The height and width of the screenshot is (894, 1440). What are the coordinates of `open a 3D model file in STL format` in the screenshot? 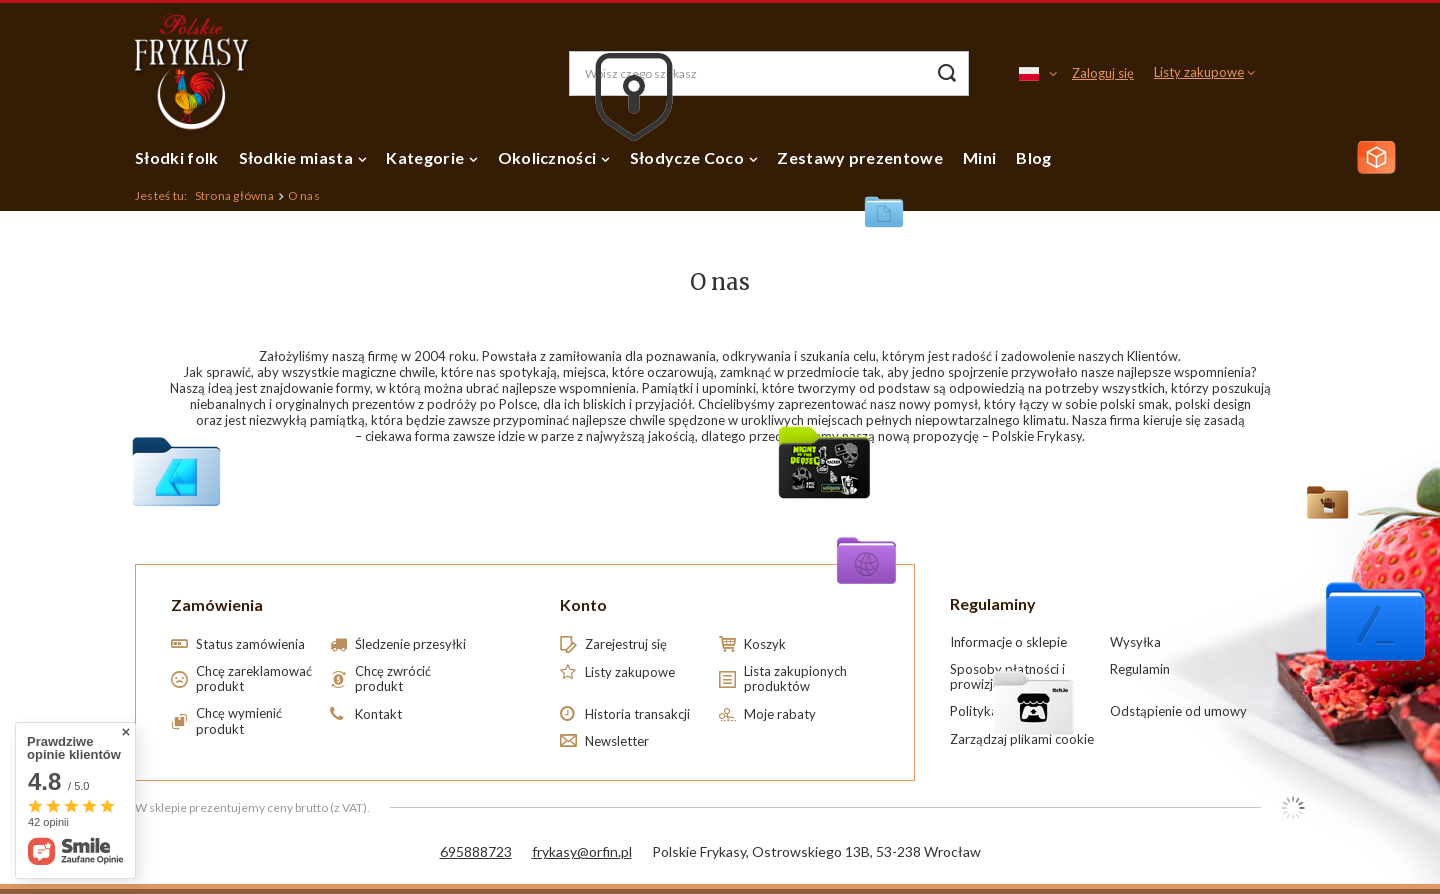 It's located at (1376, 156).